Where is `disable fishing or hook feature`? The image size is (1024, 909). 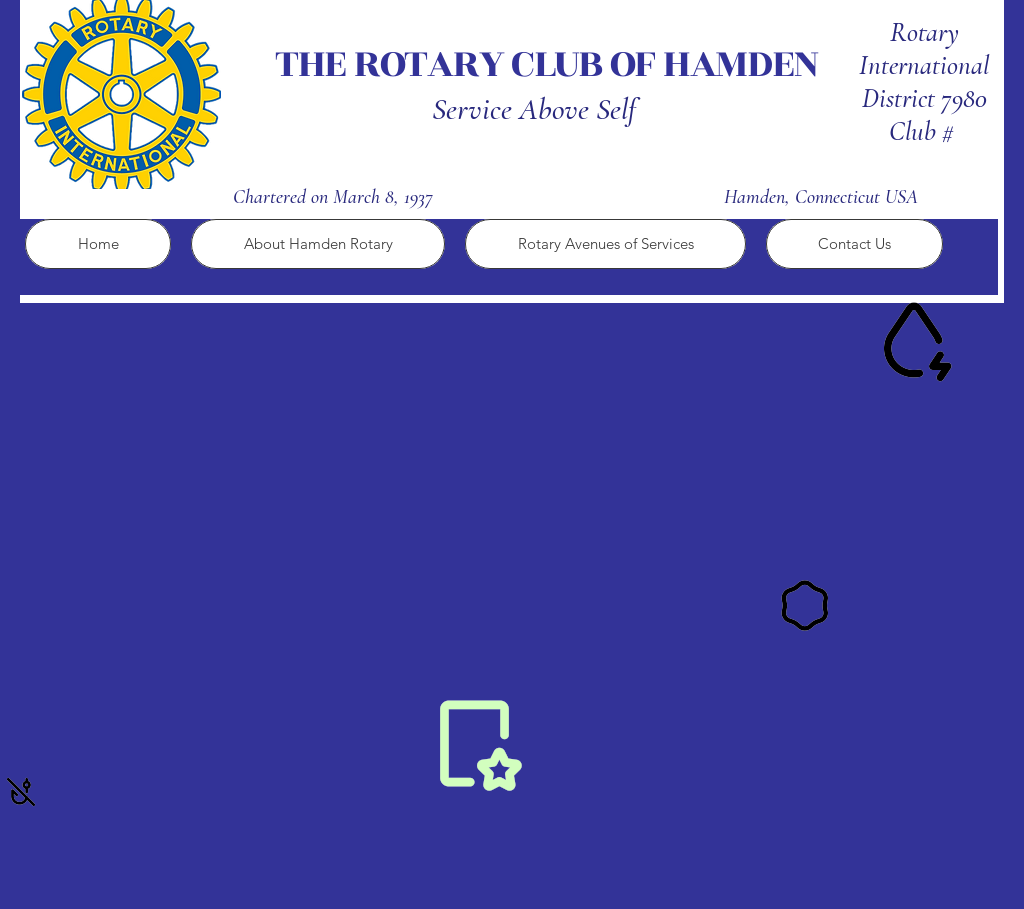 disable fishing or hook feature is located at coordinates (21, 792).